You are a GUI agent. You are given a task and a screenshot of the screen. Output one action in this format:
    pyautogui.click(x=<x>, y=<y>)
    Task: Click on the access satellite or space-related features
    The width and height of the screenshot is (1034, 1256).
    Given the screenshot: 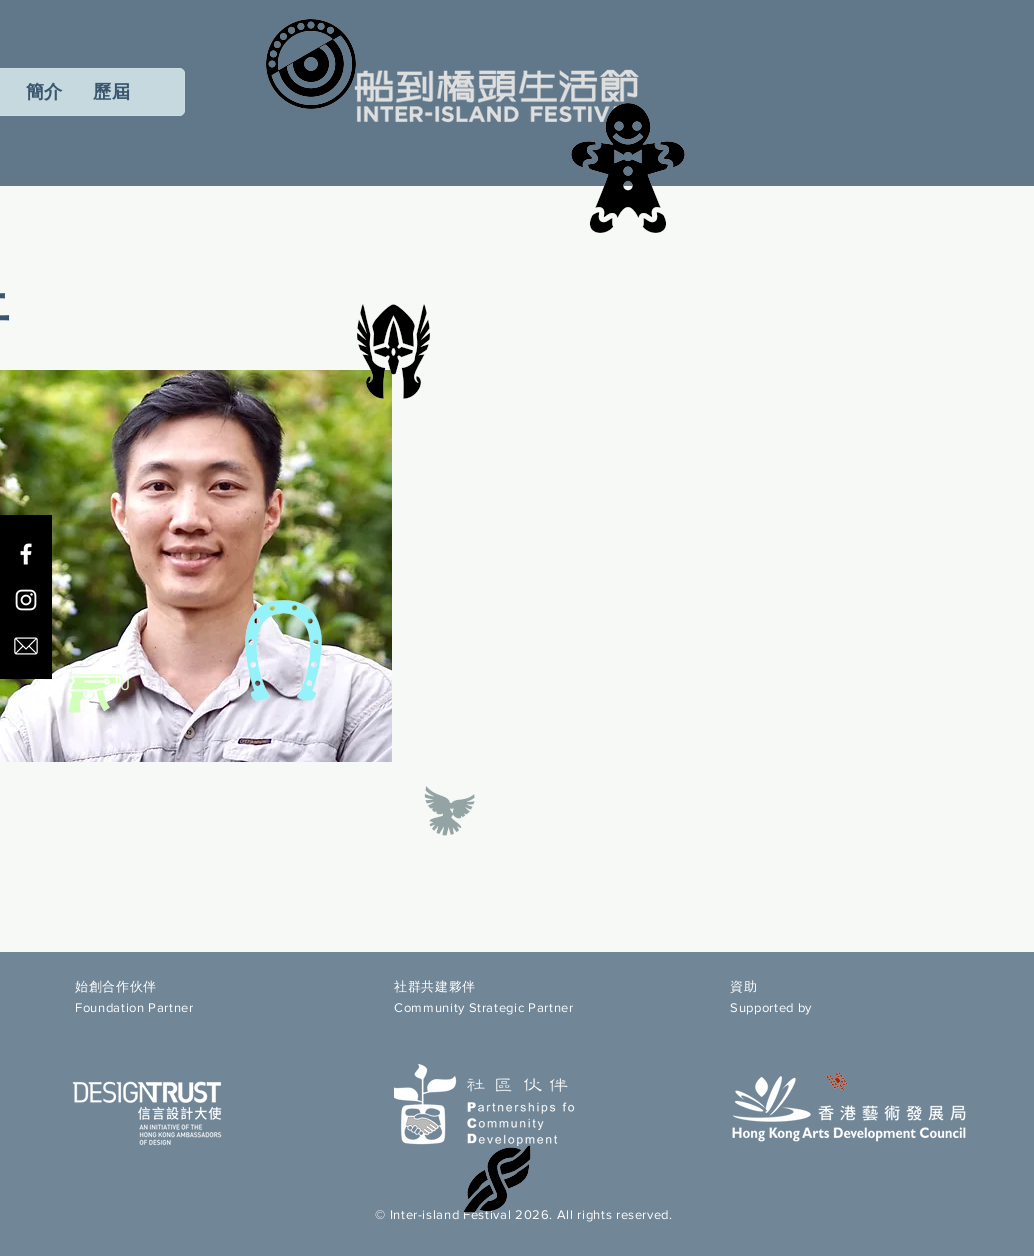 What is the action you would take?
    pyautogui.click(x=837, y=1082)
    